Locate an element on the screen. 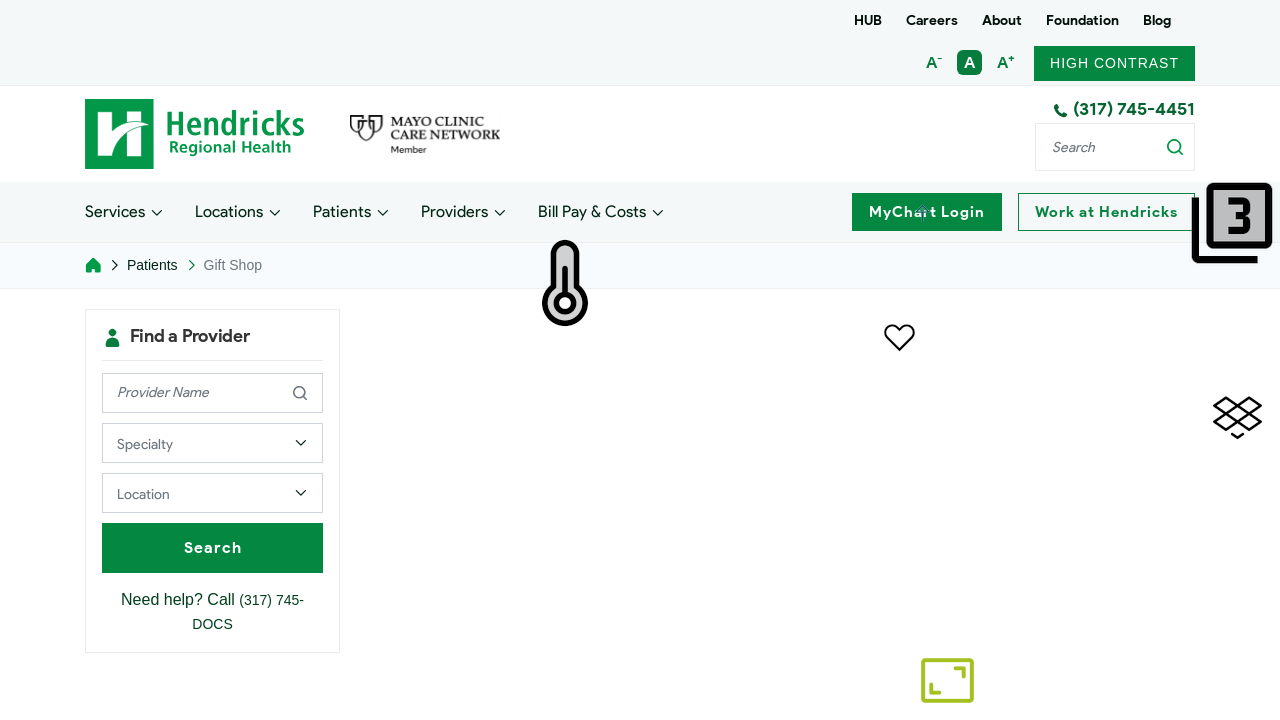 This screenshot has height=720, width=1280. add to favorites is located at coordinates (899, 337).